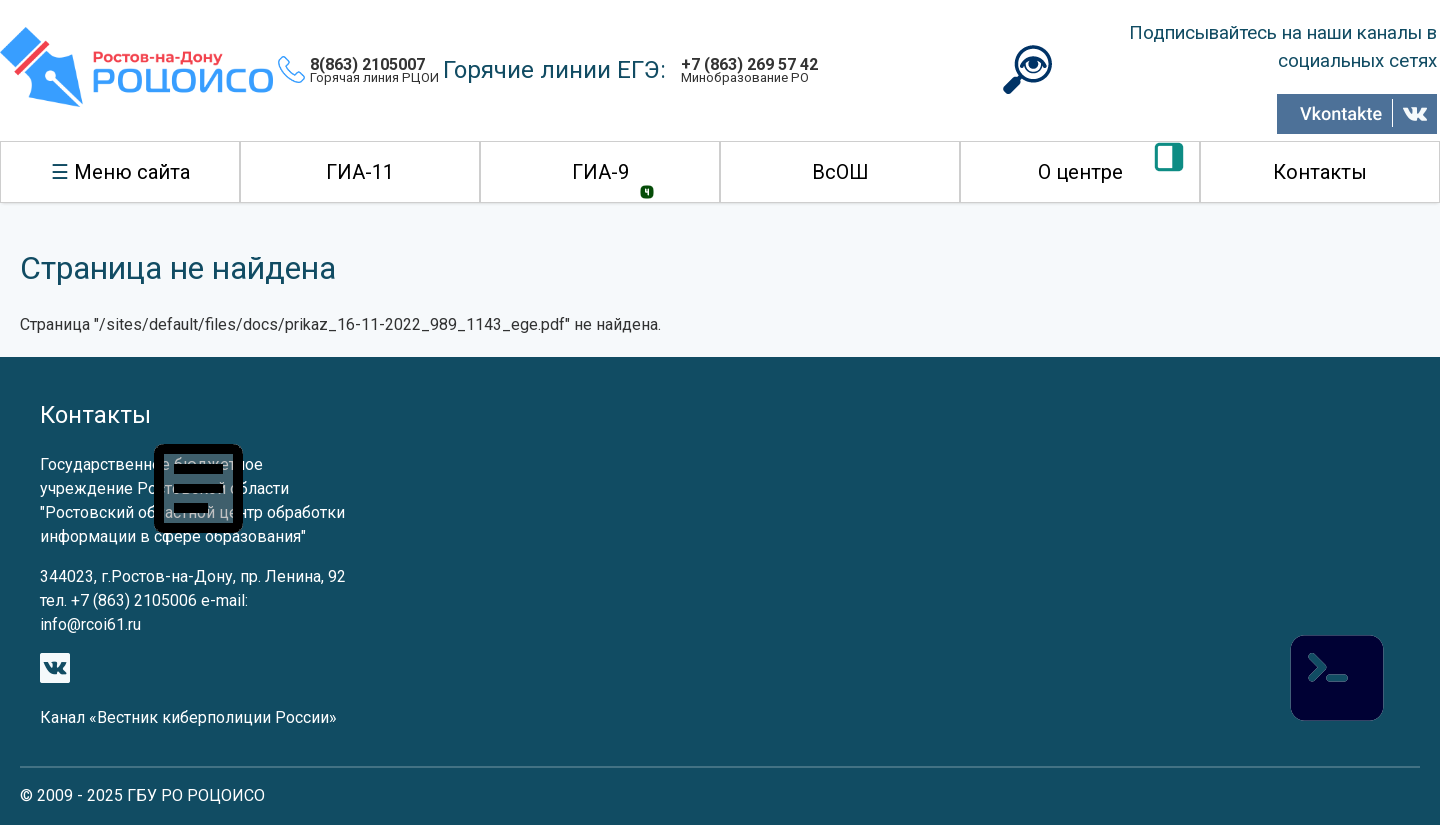  I want to click on open command line or terminal, so click(1337, 678).